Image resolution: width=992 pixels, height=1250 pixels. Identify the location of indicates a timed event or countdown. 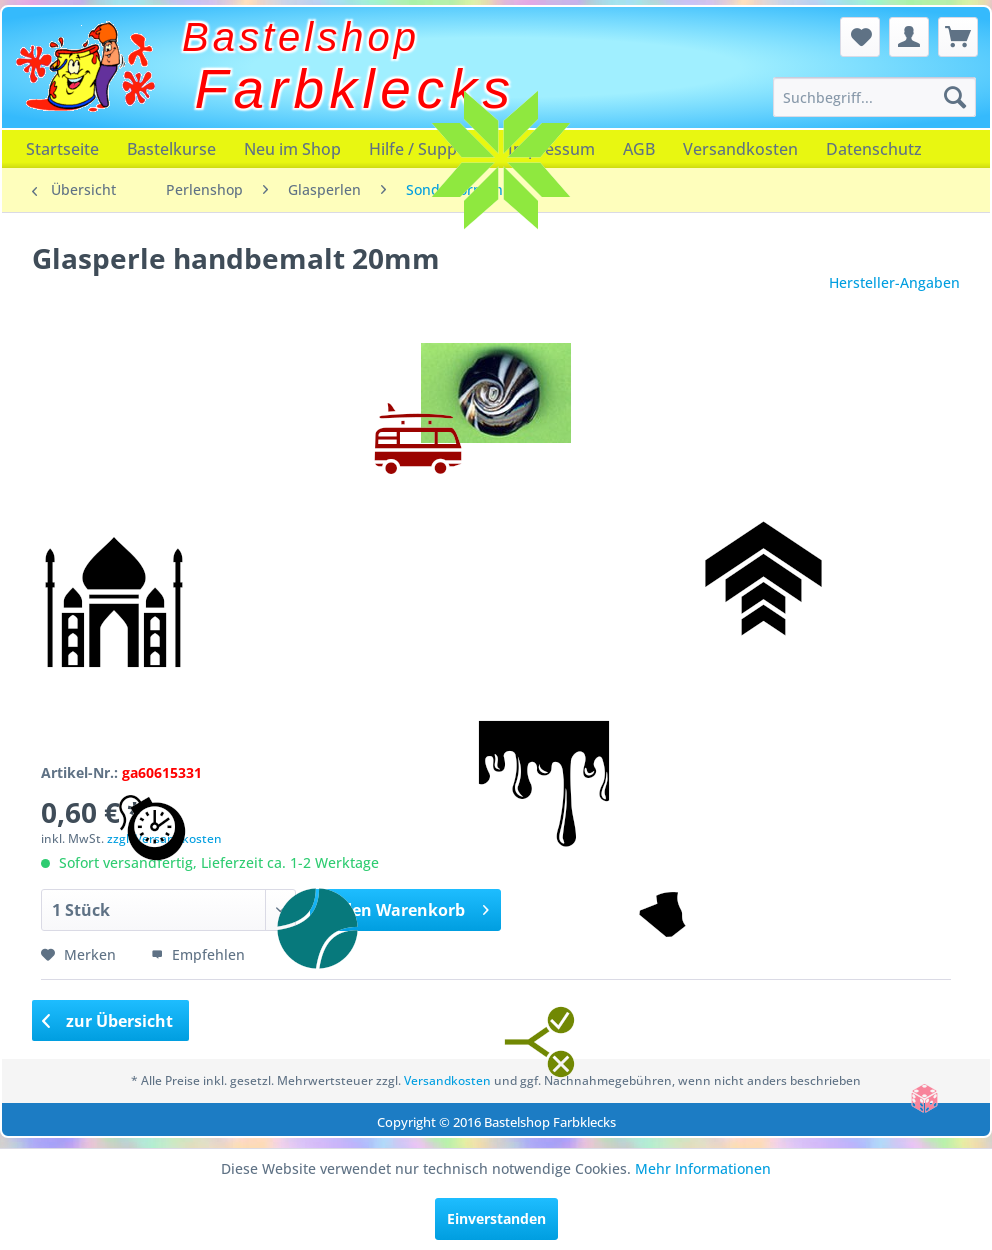
(152, 827).